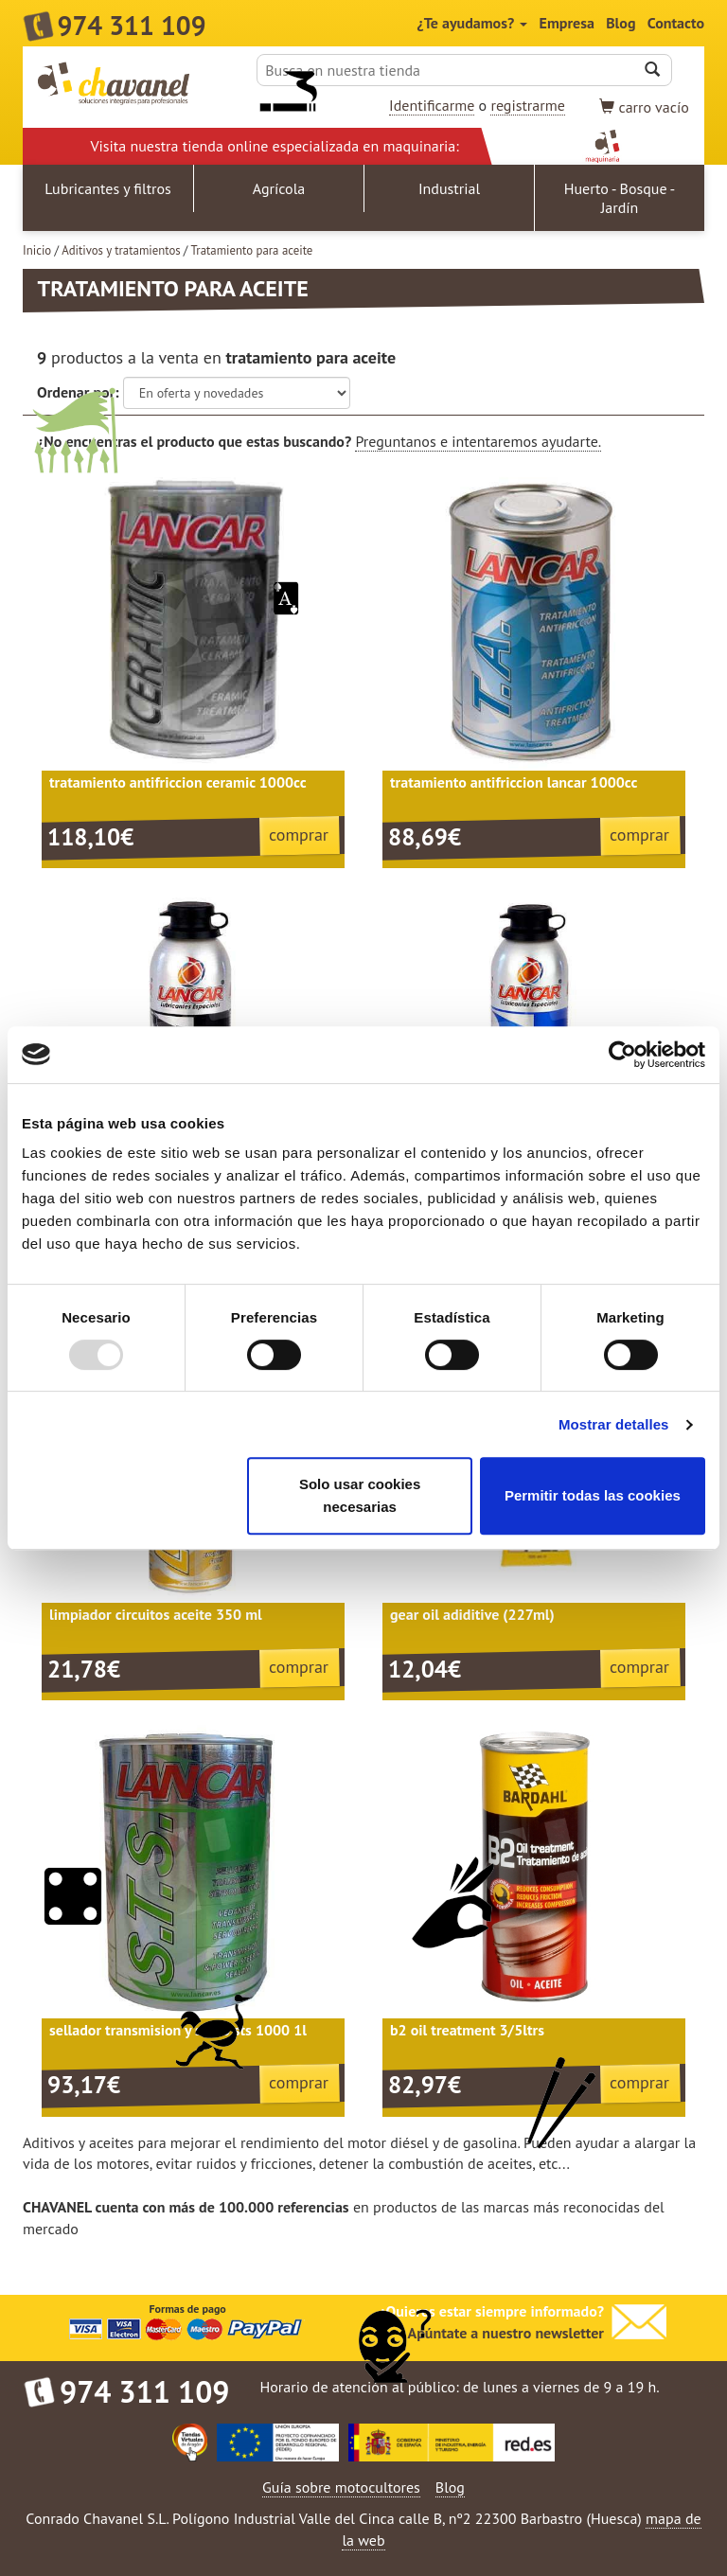 The image size is (727, 2576). Describe the element at coordinates (561, 2104) in the screenshot. I see `browse asian cuisine or restaurants` at that location.